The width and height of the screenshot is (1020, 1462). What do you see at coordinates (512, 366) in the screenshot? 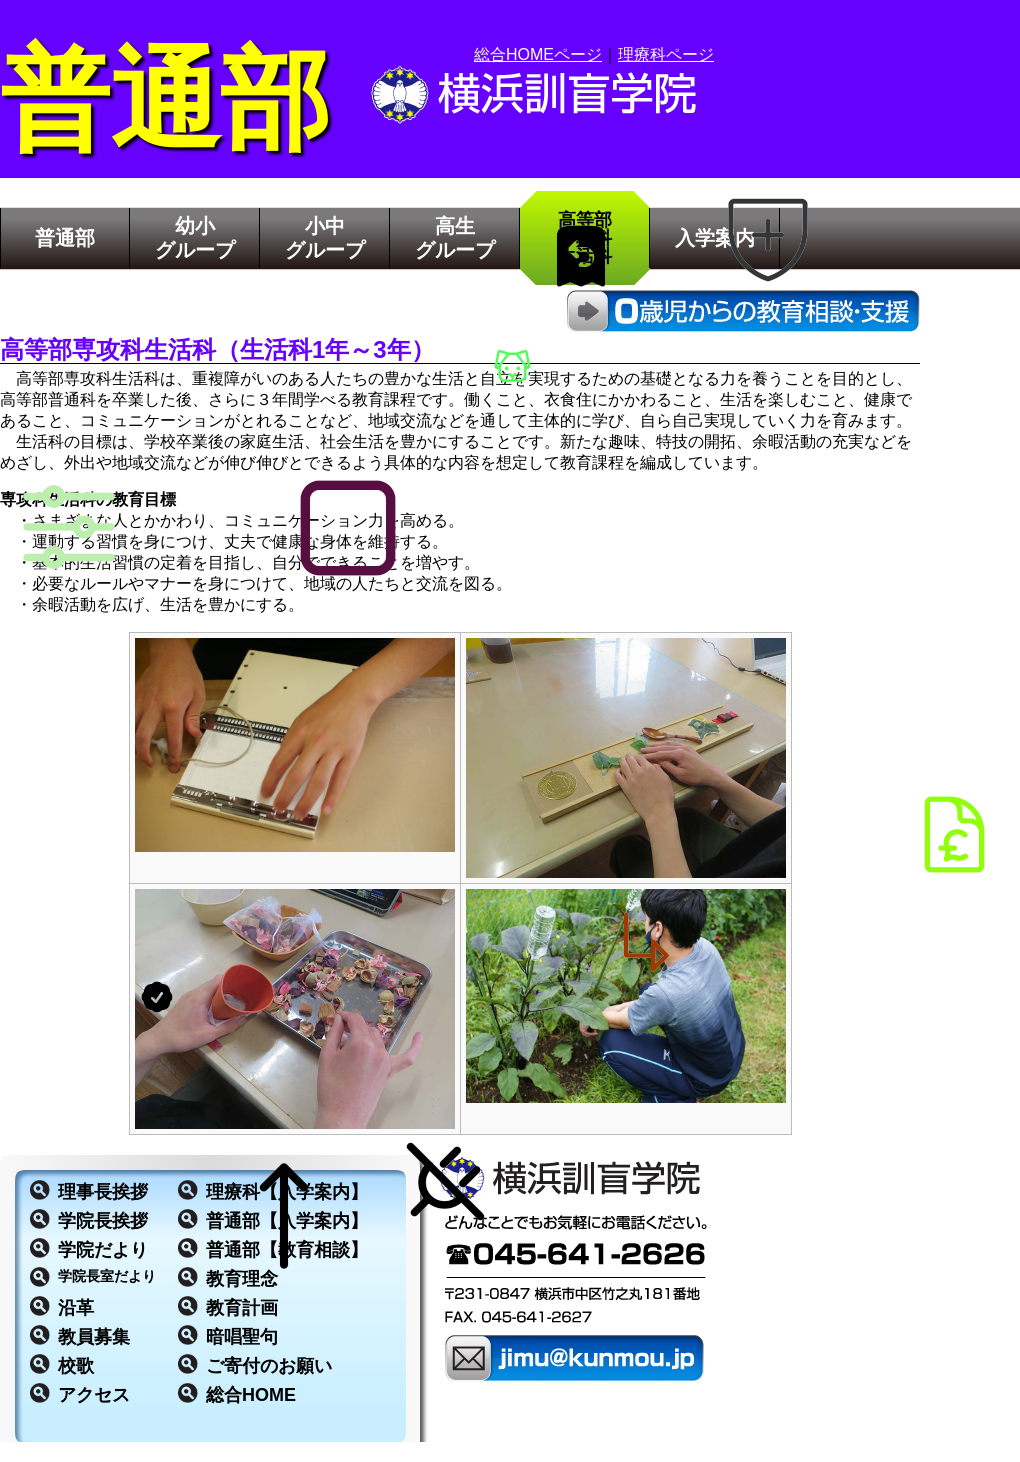
I see `access pet-related features or settings` at bounding box center [512, 366].